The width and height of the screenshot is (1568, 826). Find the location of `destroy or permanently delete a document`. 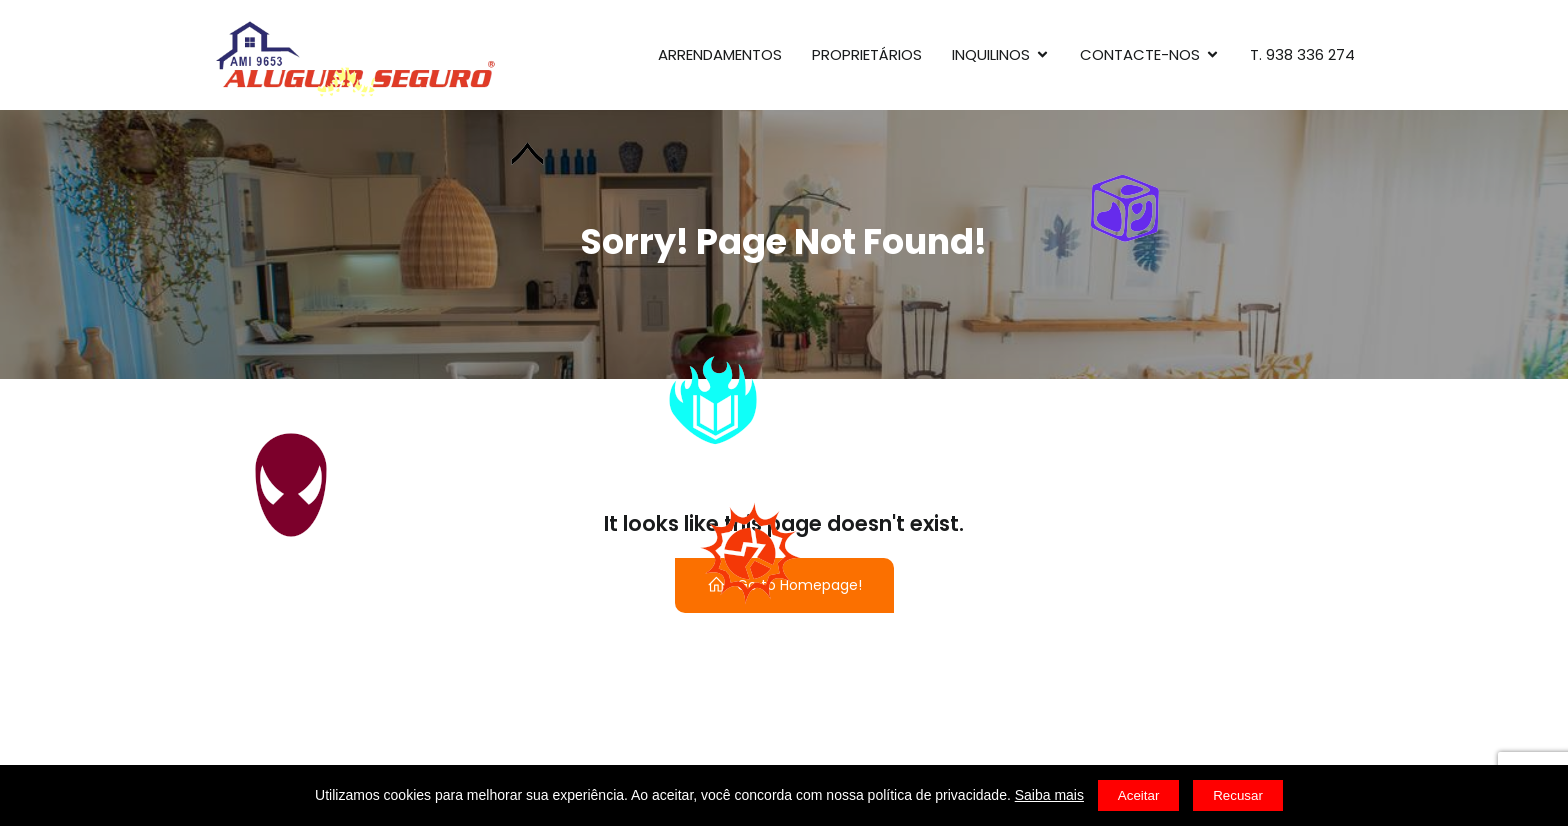

destroy or permanently delete a document is located at coordinates (713, 400).